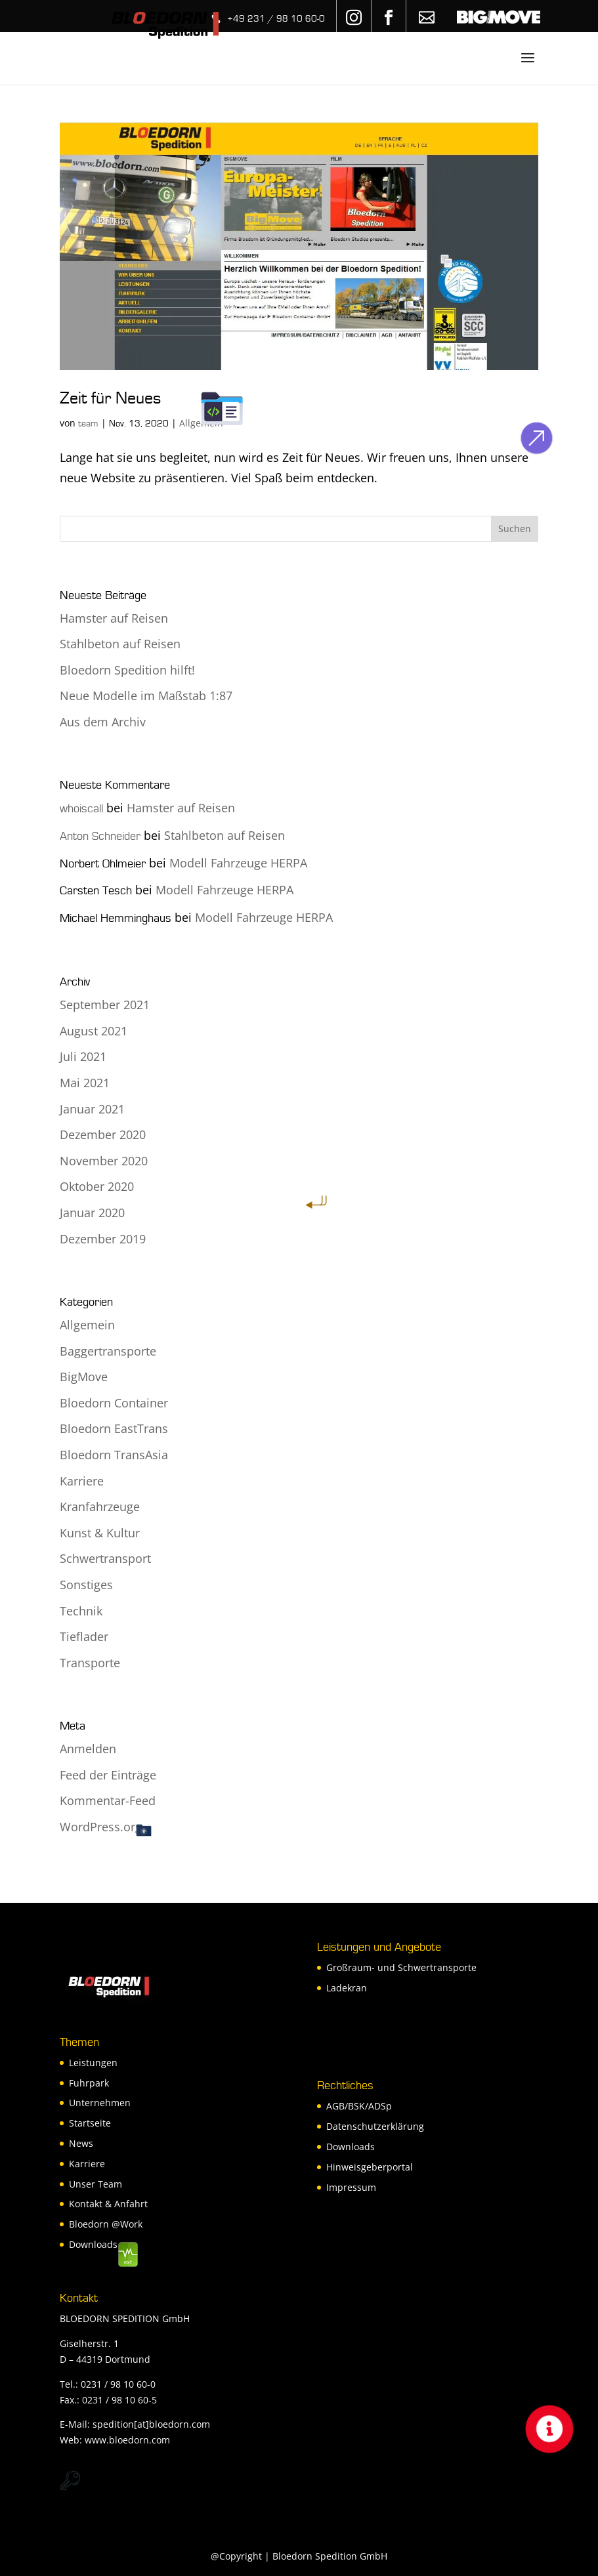  Describe the element at coordinates (128, 2254) in the screenshot. I see `virtualbox extension pack file` at that location.